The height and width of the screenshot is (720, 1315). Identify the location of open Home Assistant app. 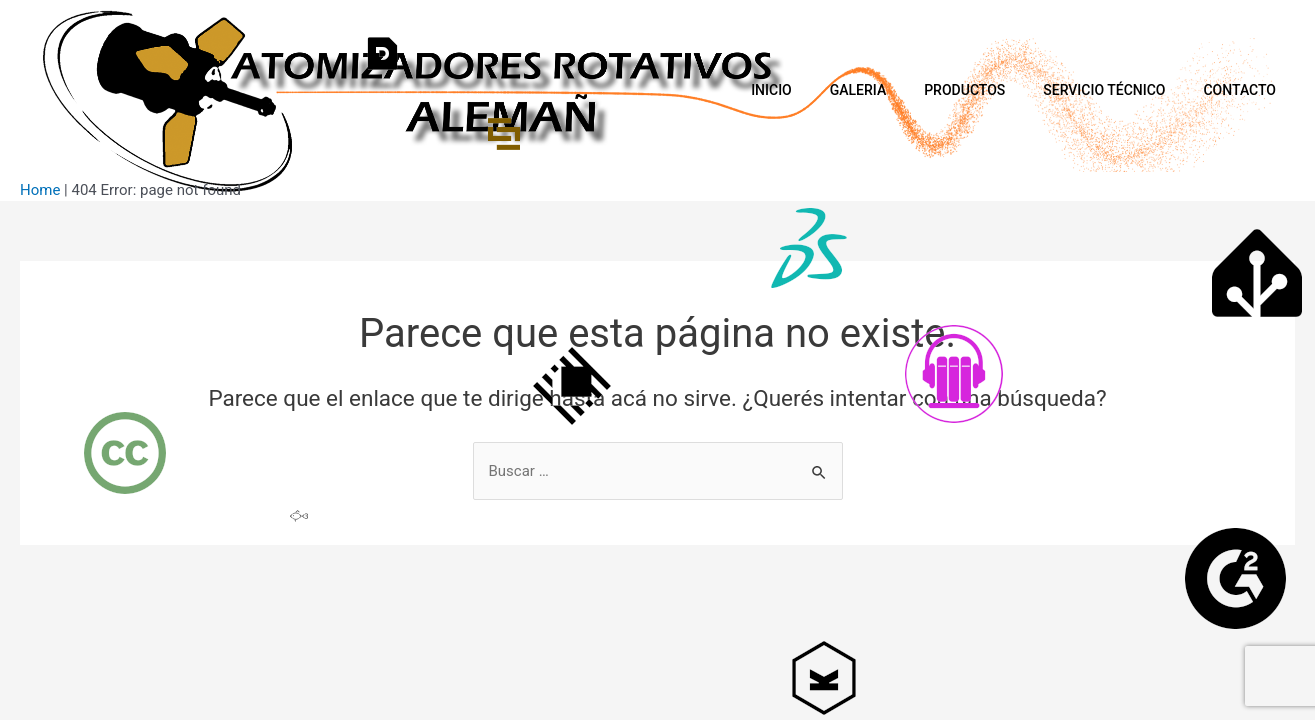
(1257, 273).